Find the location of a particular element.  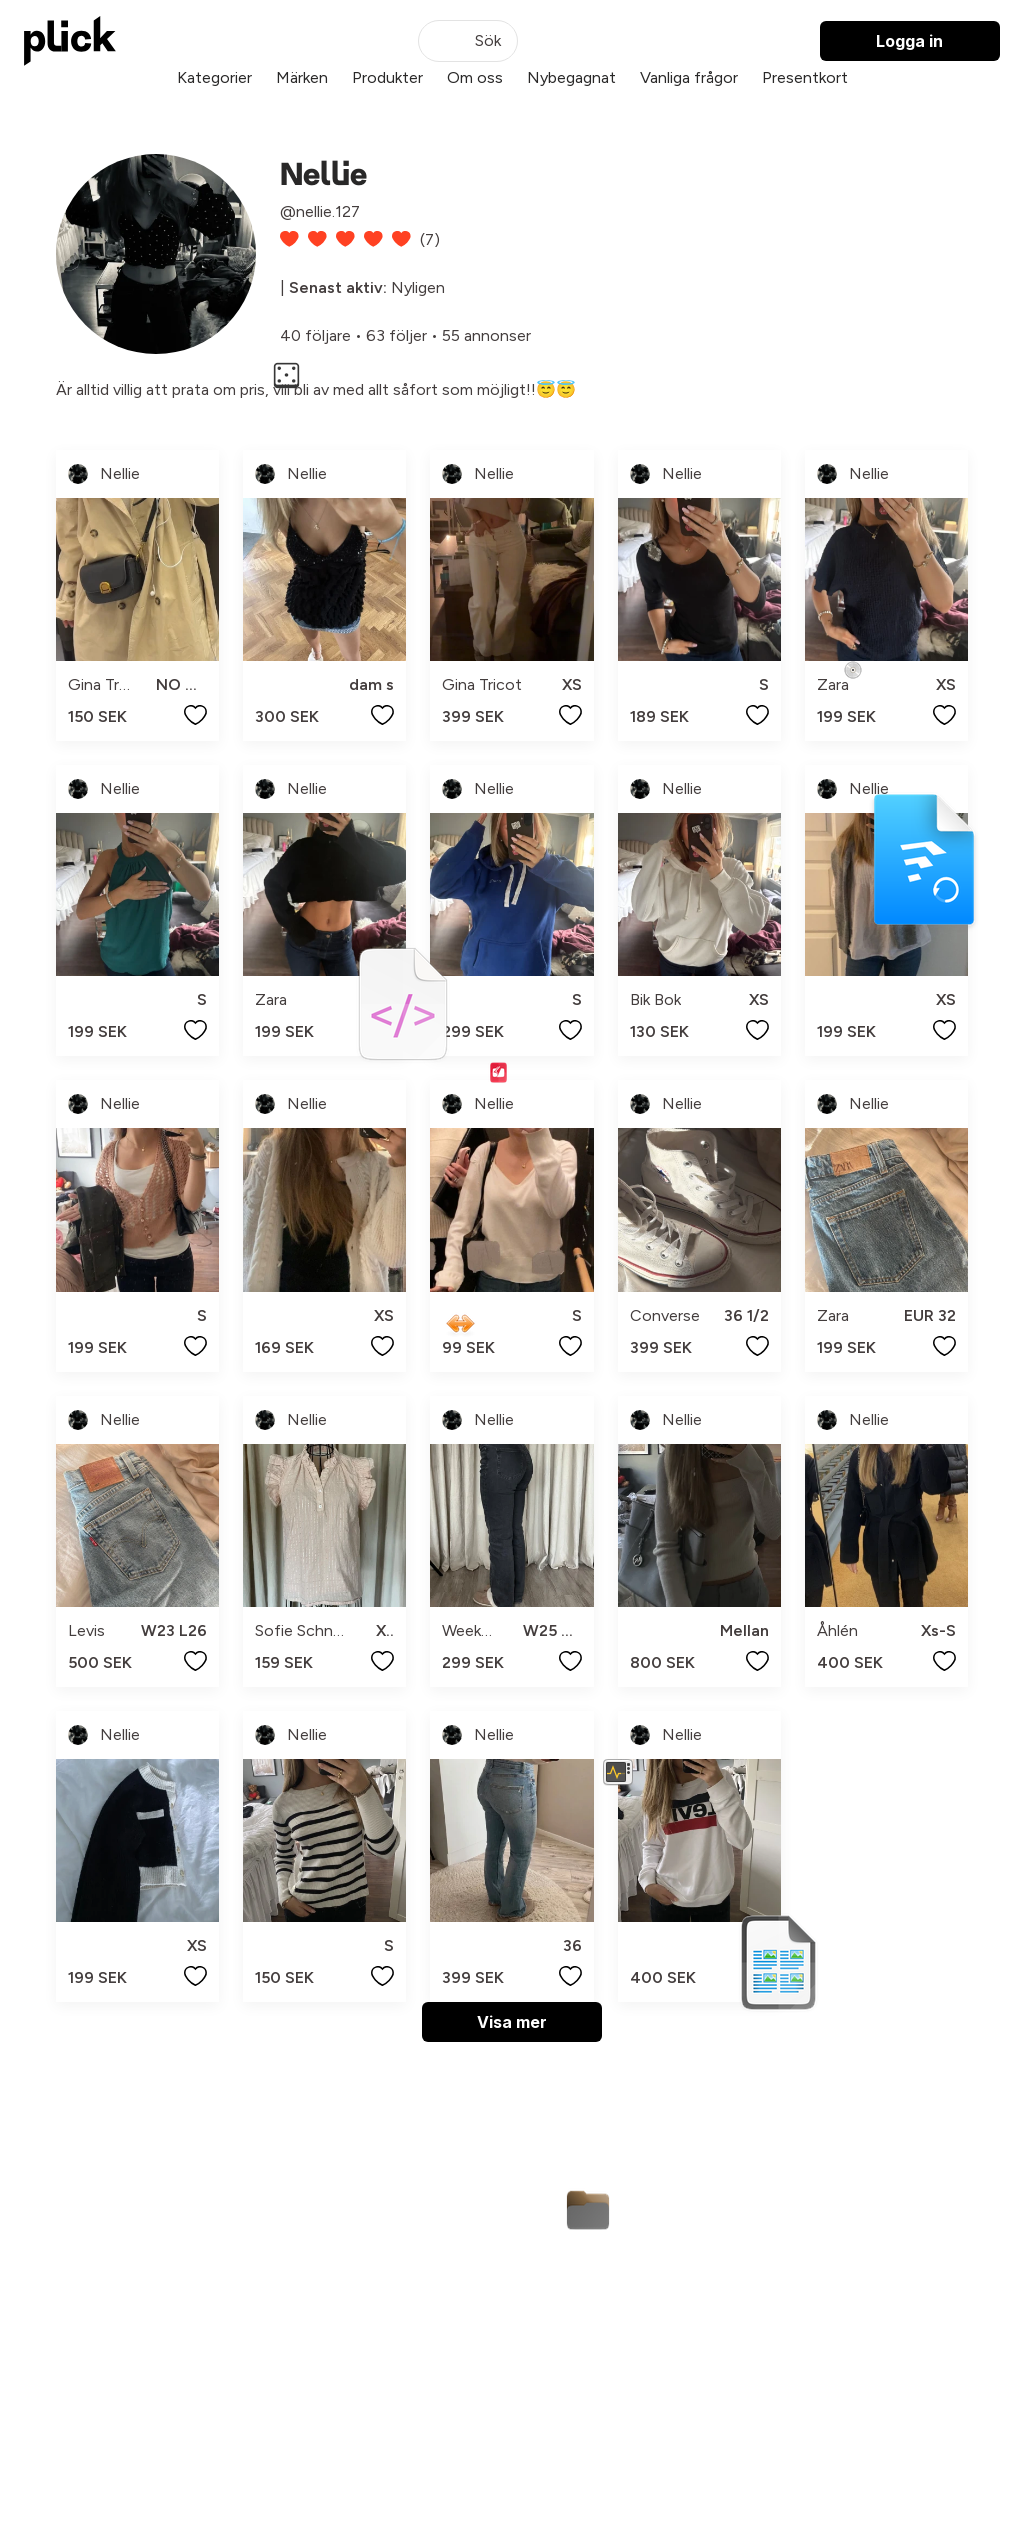

an xml or markup language file is located at coordinates (403, 1004).